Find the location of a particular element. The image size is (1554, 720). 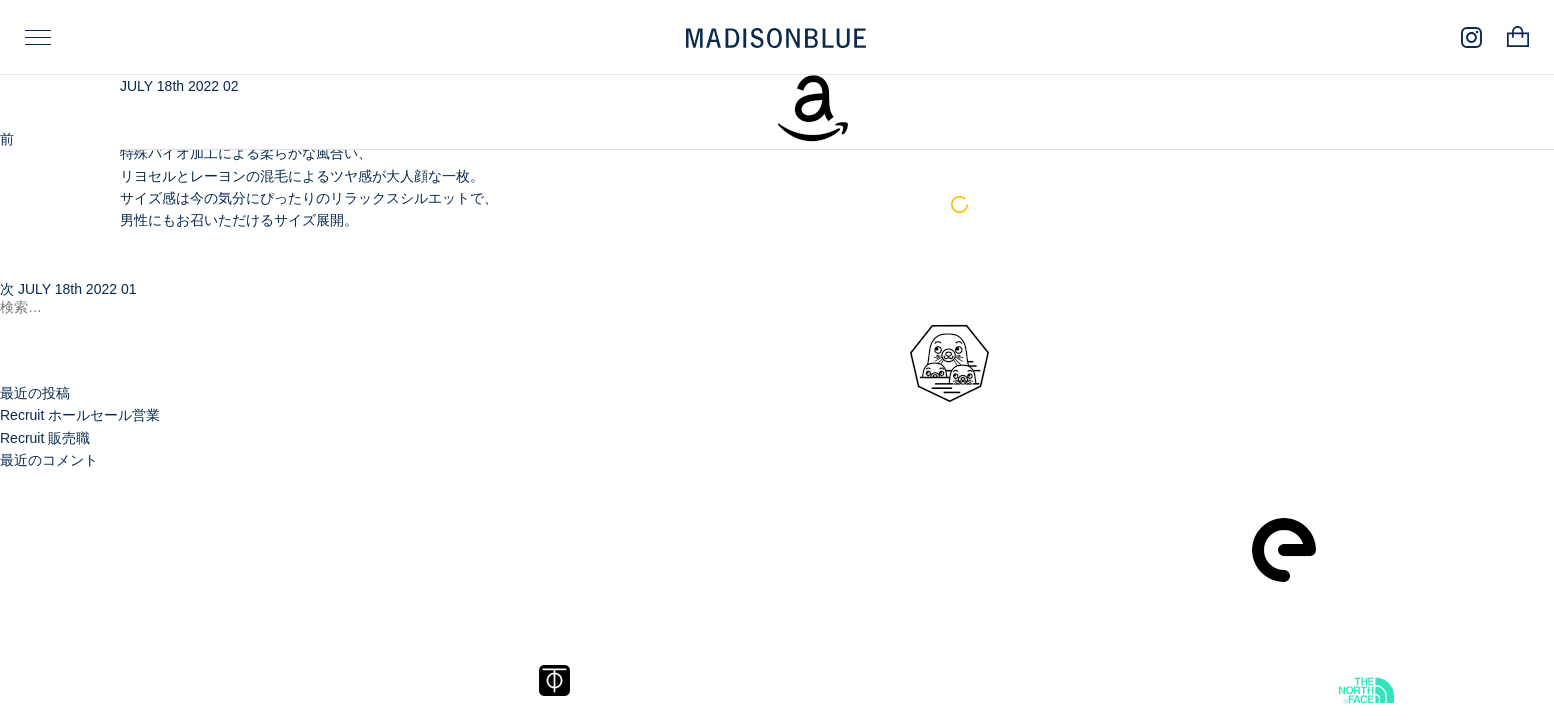

indicates content is loading is located at coordinates (959, 204).